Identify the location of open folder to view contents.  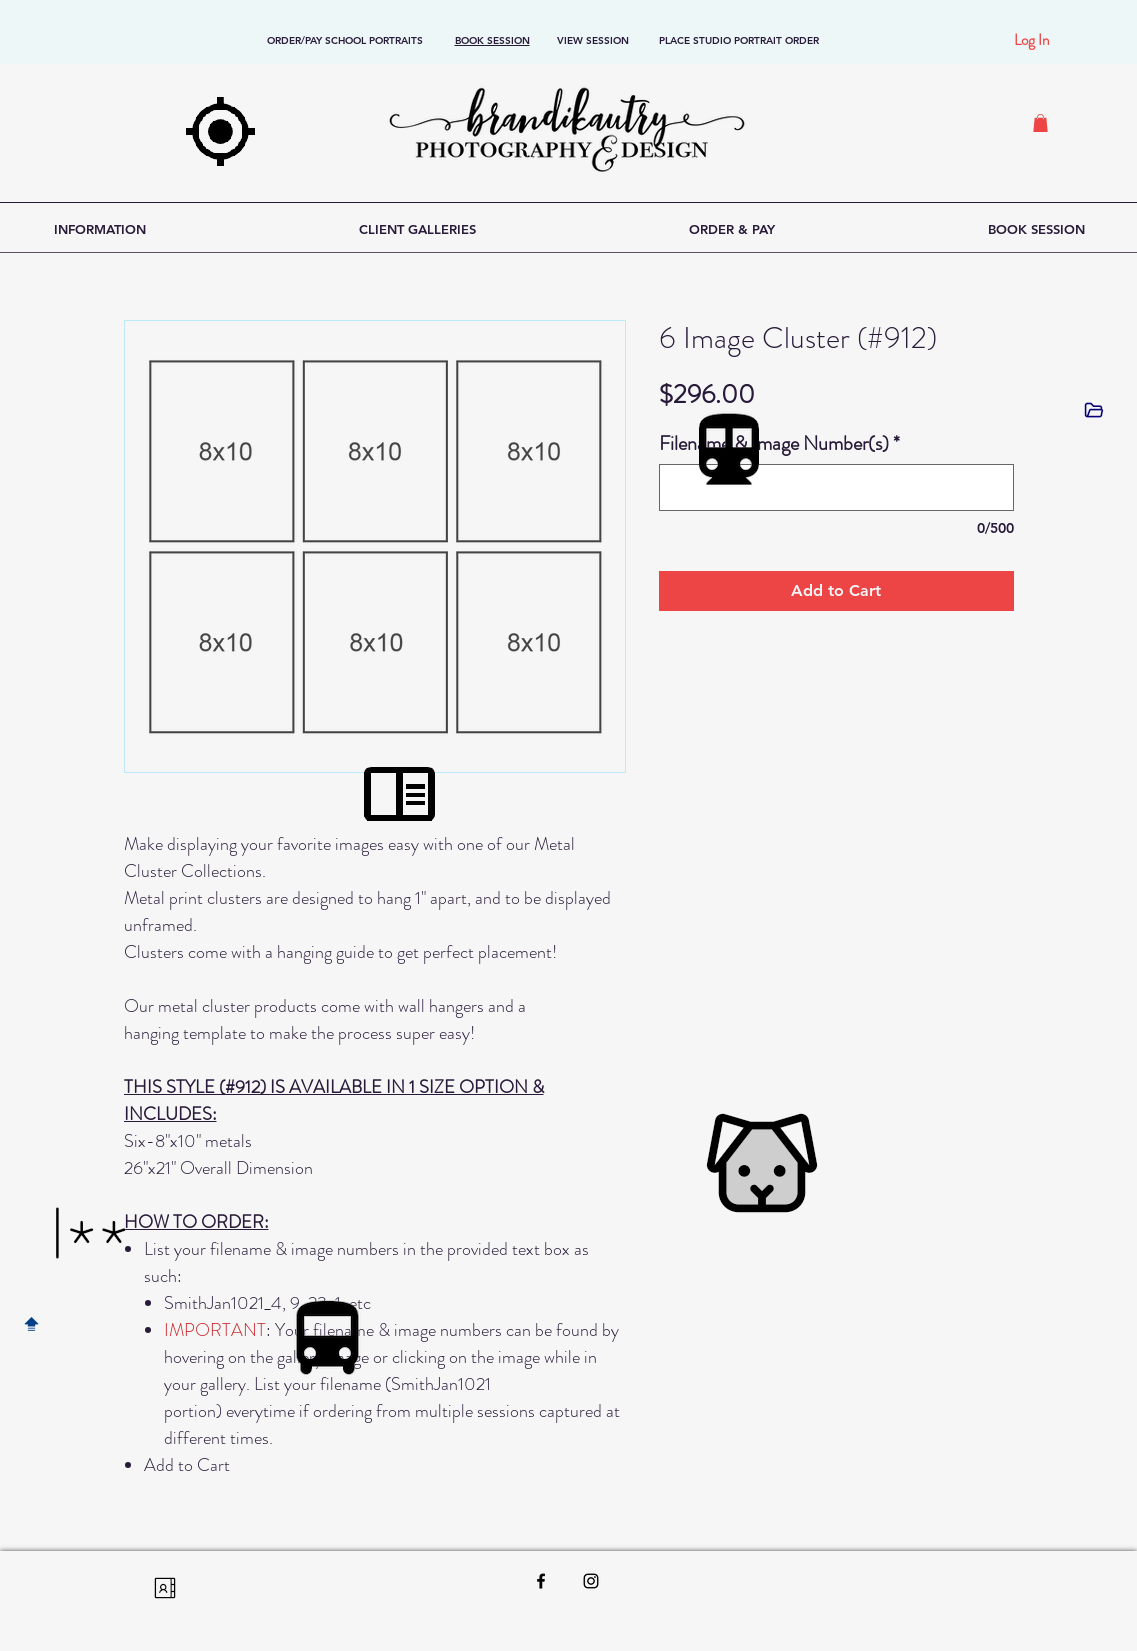
(1093, 410).